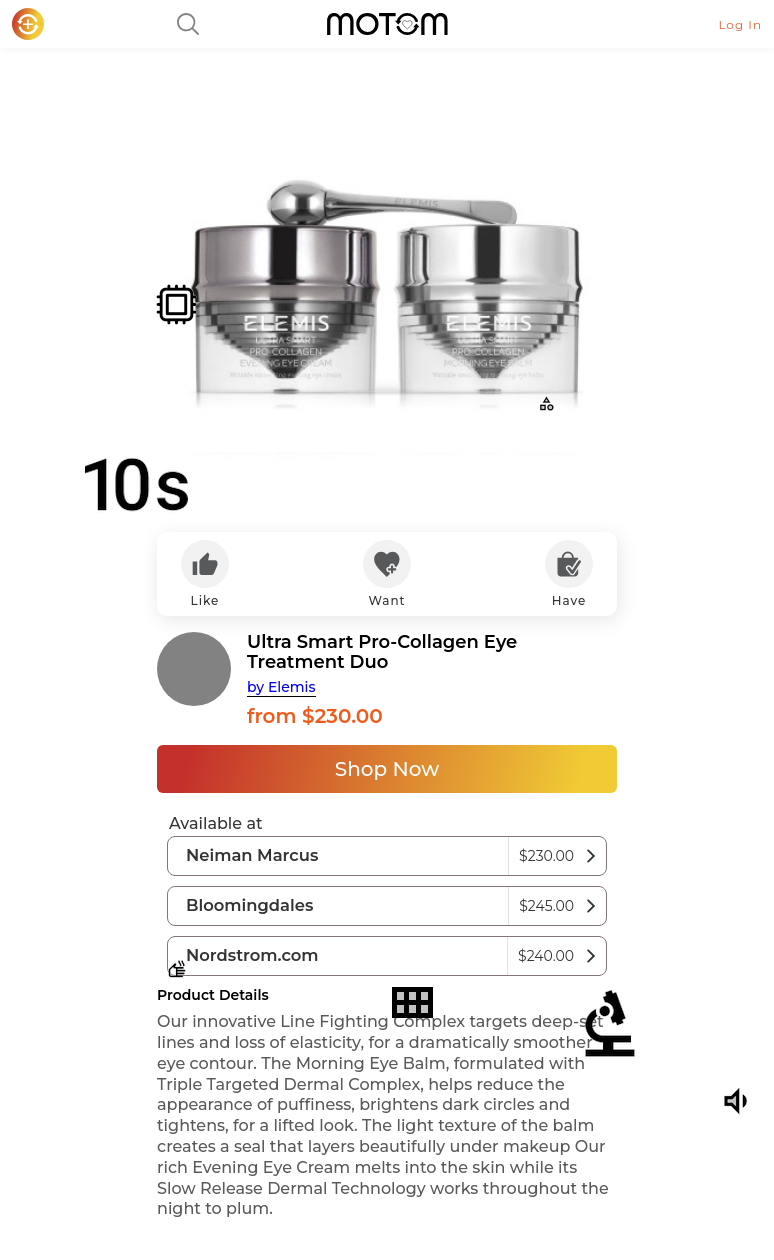 The width and height of the screenshot is (774, 1260). What do you see at coordinates (136, 484) in the screenshot?
I see `set a 10-second timer` at bounding box center [136, 484].